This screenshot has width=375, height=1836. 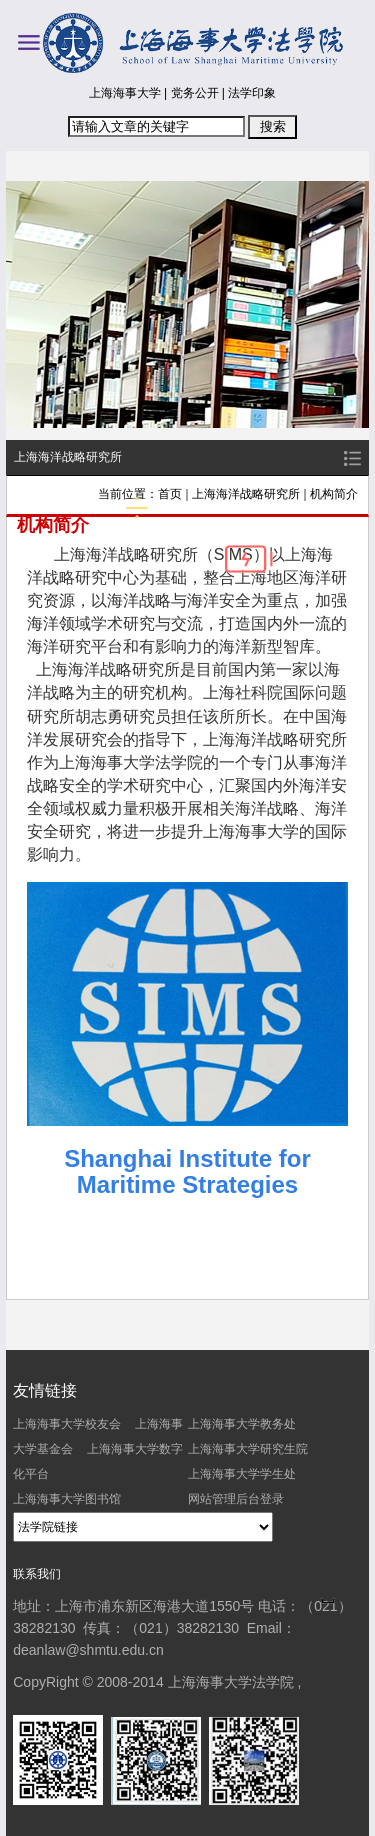 What do you see at coordinates (328, 1601) in the screenshot?
I see `insert a space character` at bounding box center [328, 1601].